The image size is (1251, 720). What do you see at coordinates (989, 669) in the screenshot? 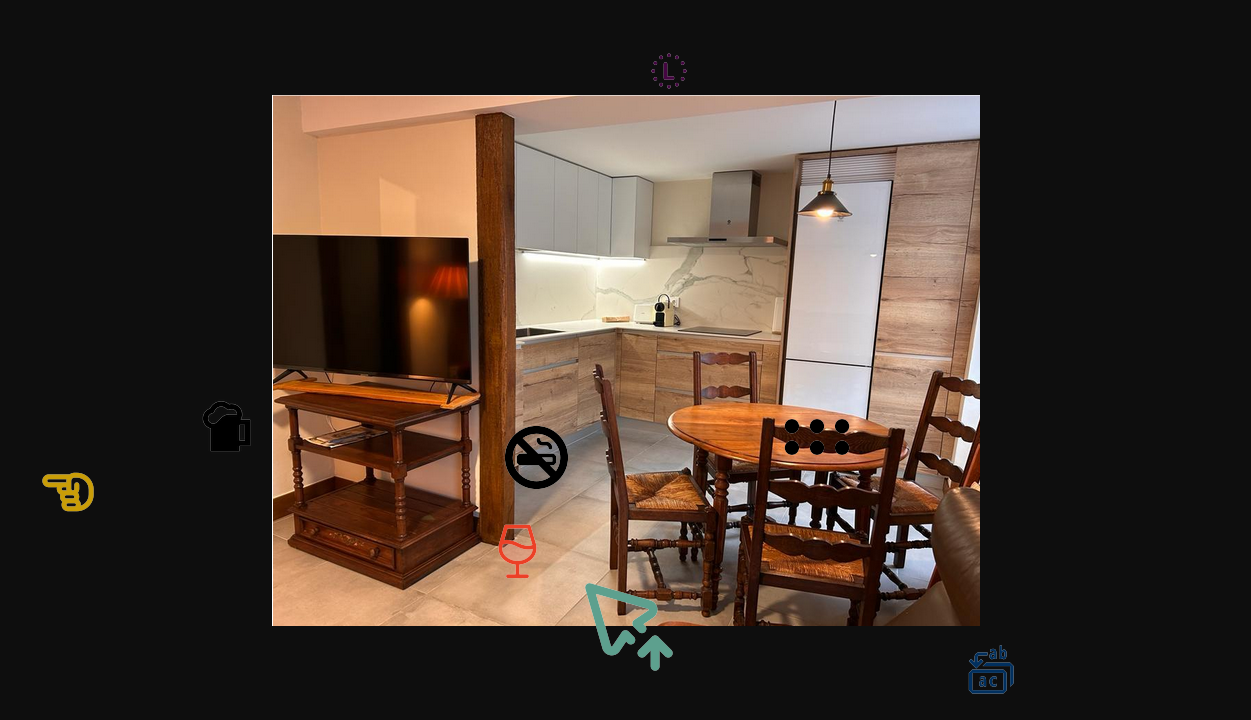
I see `replace all occurrences in document` at bounding box center [989, 669].